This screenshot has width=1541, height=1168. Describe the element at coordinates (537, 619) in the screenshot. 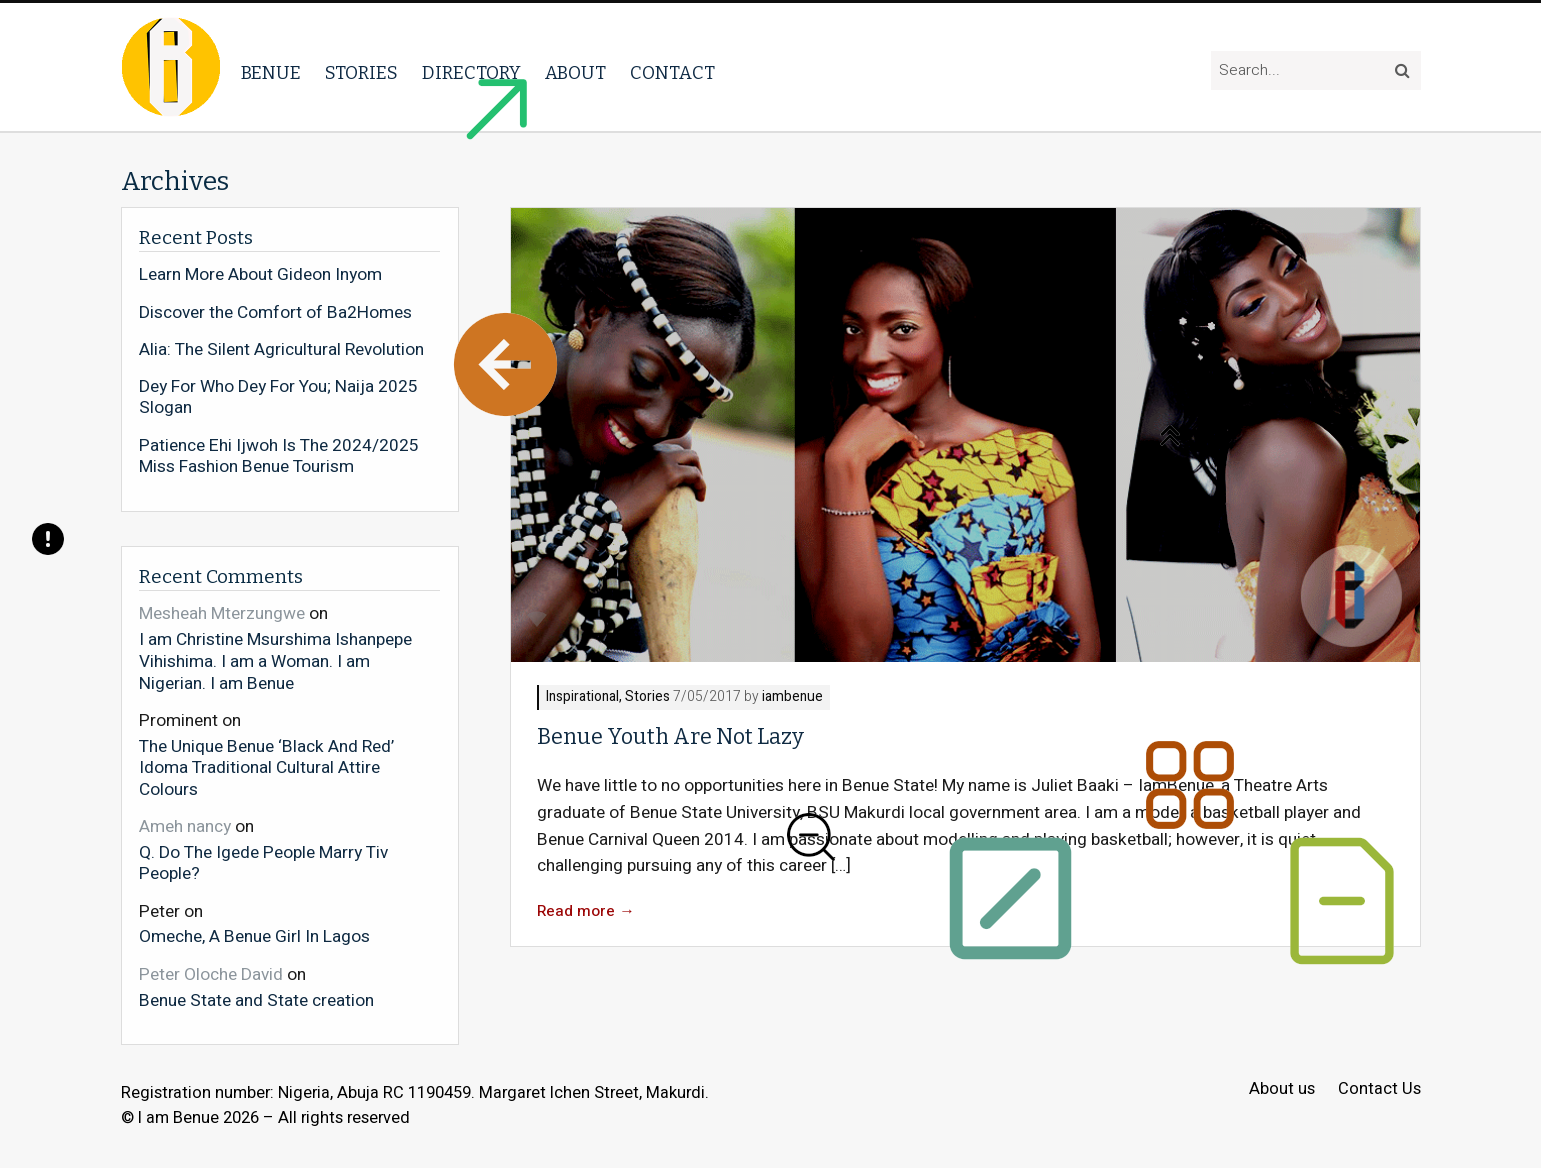

I see `indicates no wifi signal available` at that location.